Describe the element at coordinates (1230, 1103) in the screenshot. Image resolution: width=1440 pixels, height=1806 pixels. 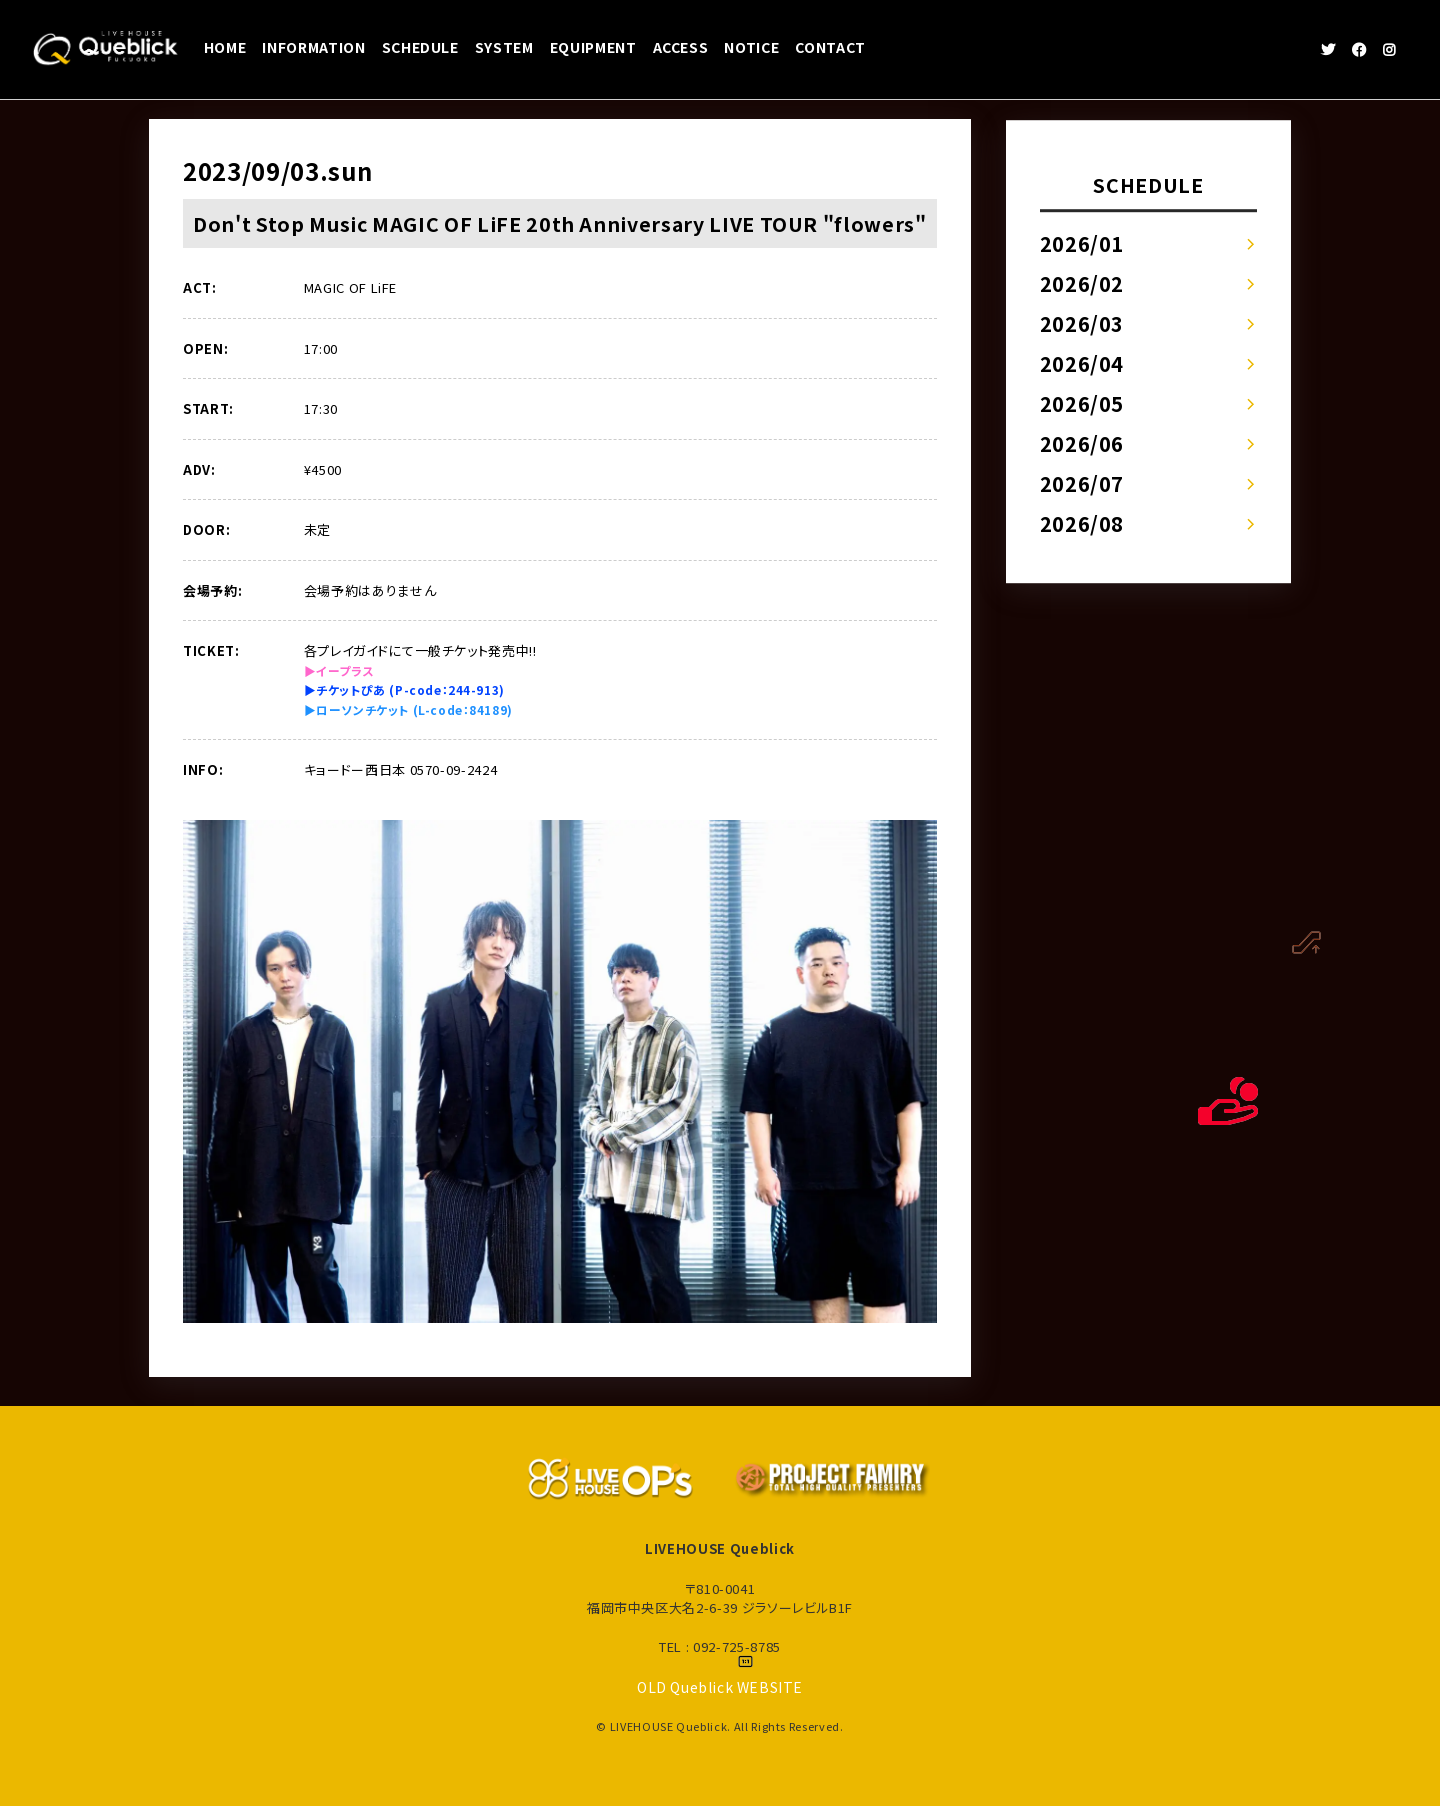
I see `make a payment or donation` at that location.